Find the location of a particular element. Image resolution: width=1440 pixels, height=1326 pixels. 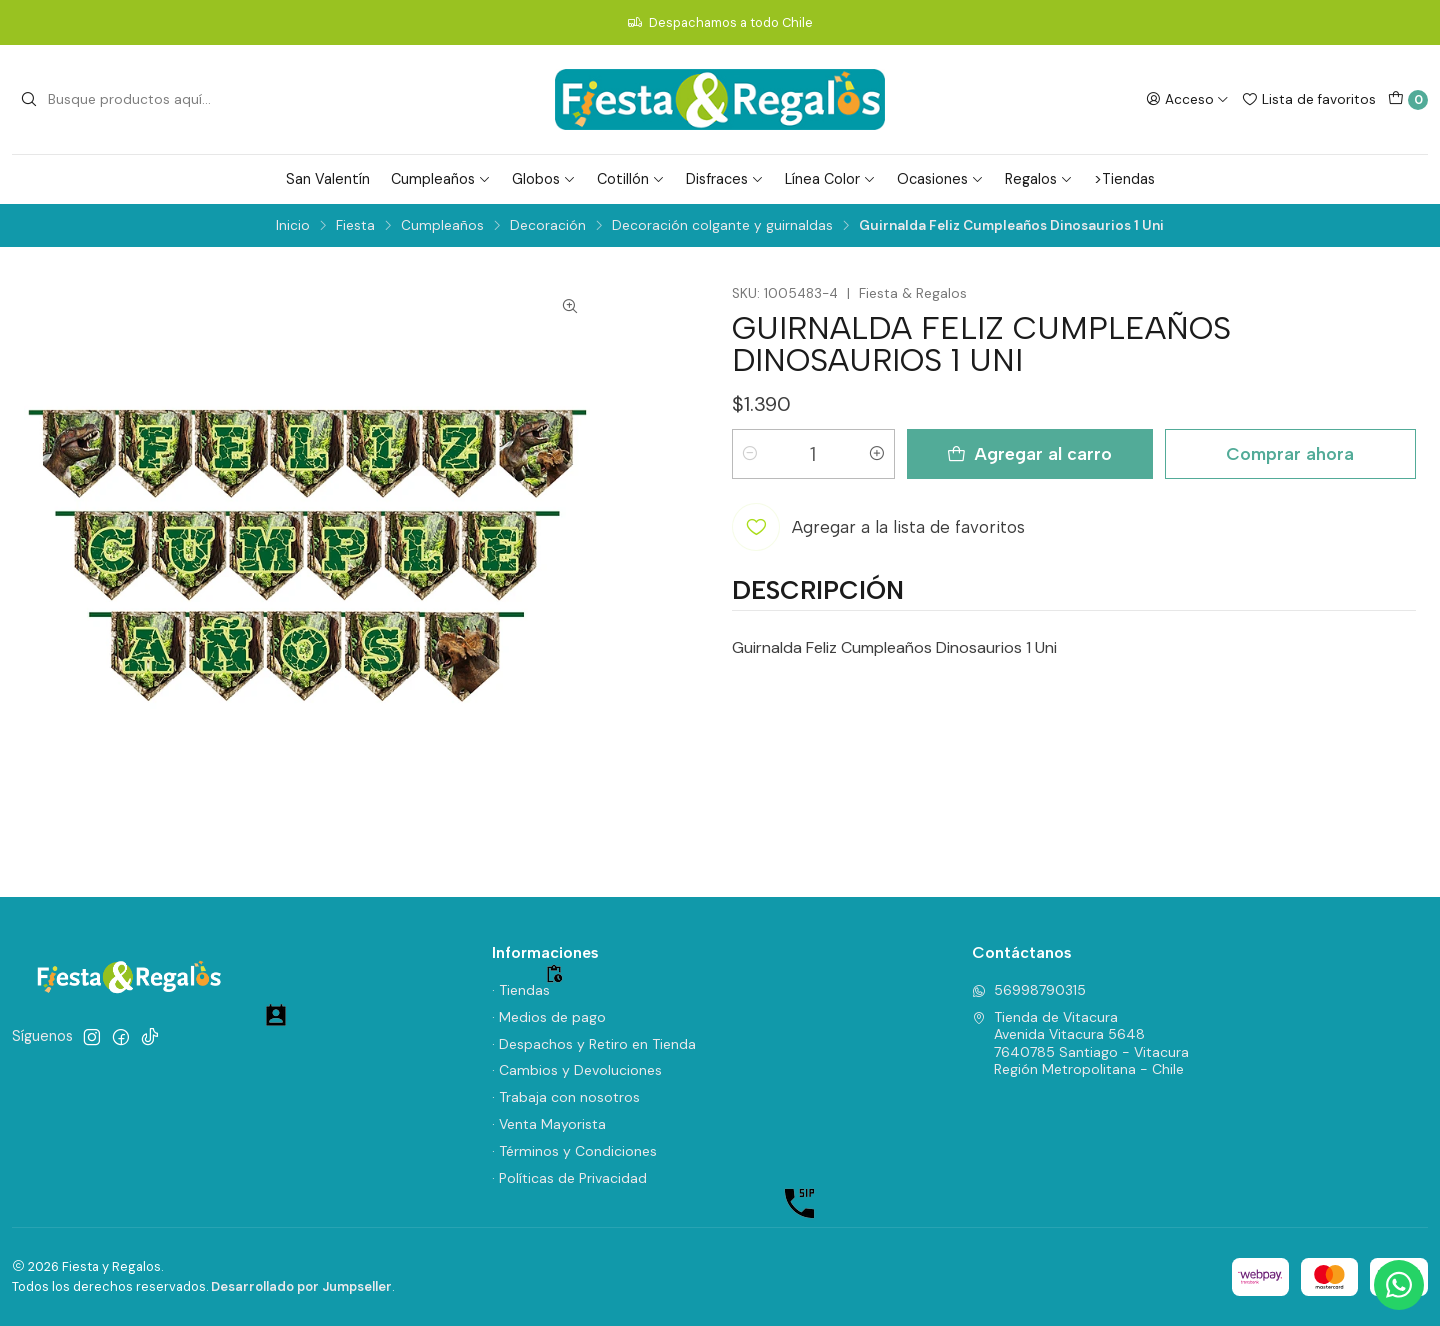

view contact's calendar or schedule is located at coordinates (276, 1016).